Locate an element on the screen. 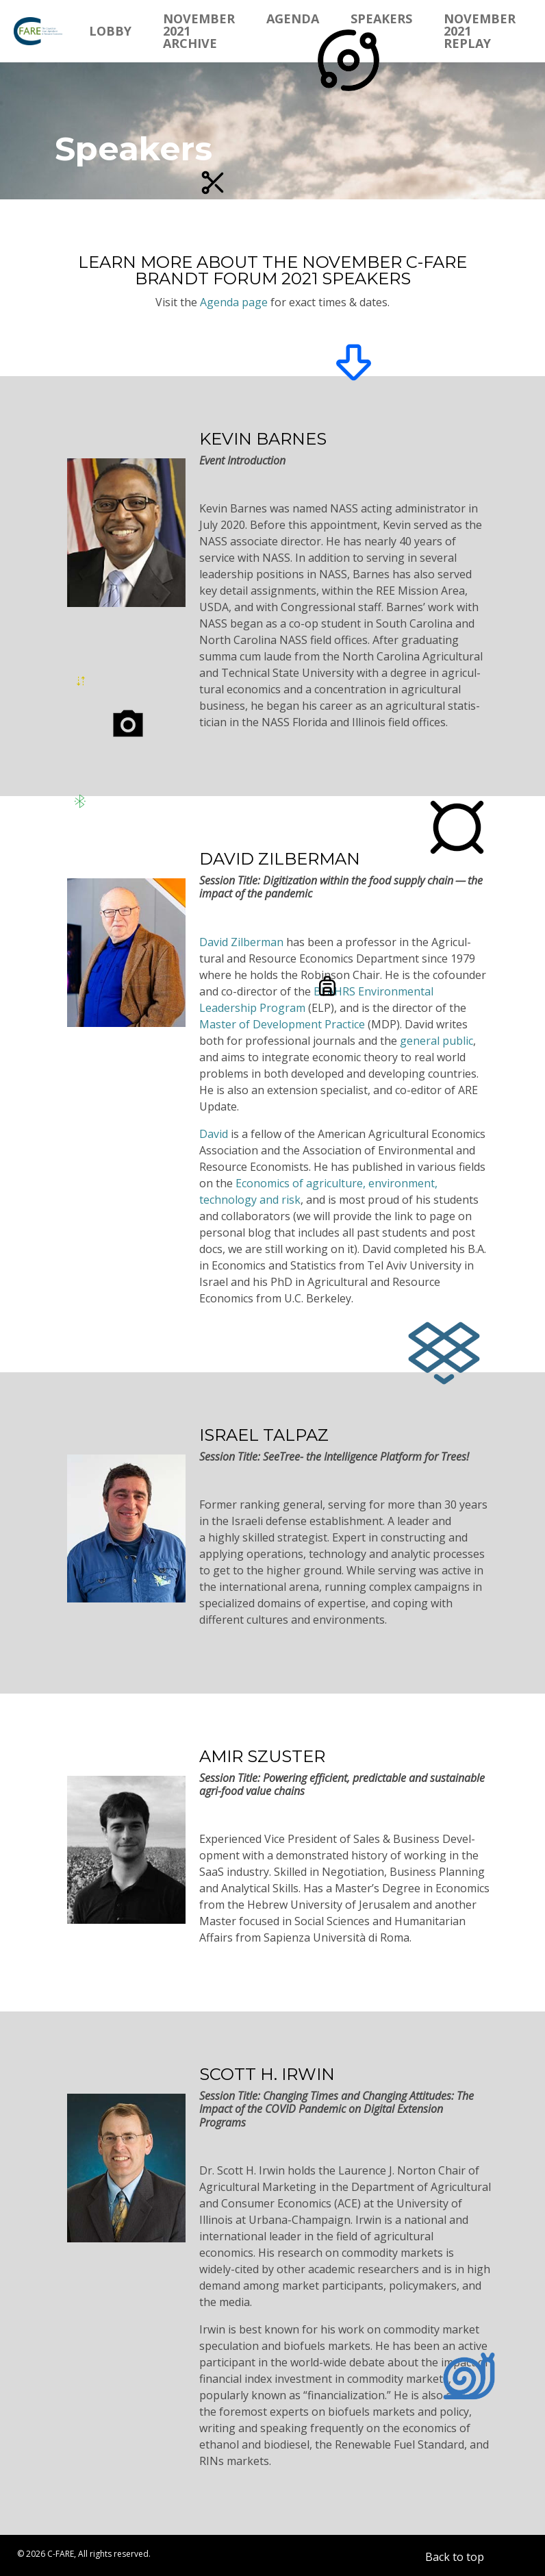 This screenshot has width=545, height=2576. view orbital or satellite tracking is located at coordinates (348, 60).